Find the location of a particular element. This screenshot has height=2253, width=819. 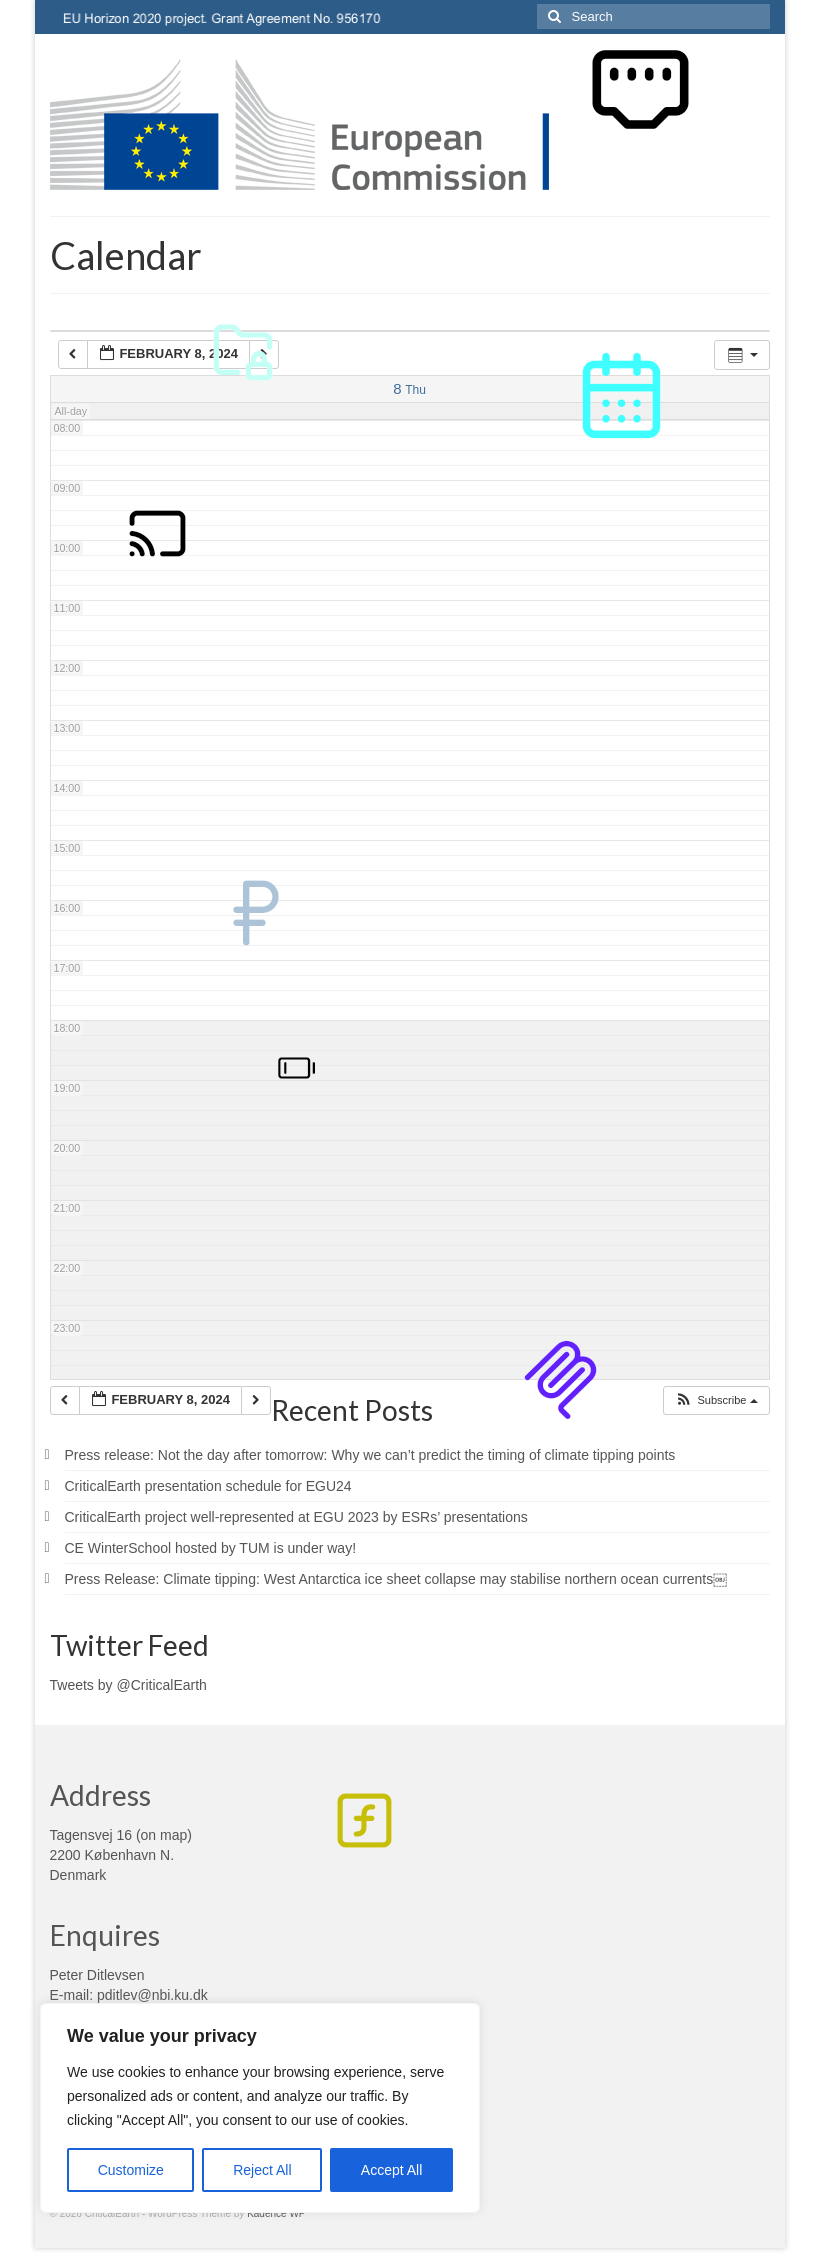

indicates price or amount in russian rubles is located at coordinates (256, 913).